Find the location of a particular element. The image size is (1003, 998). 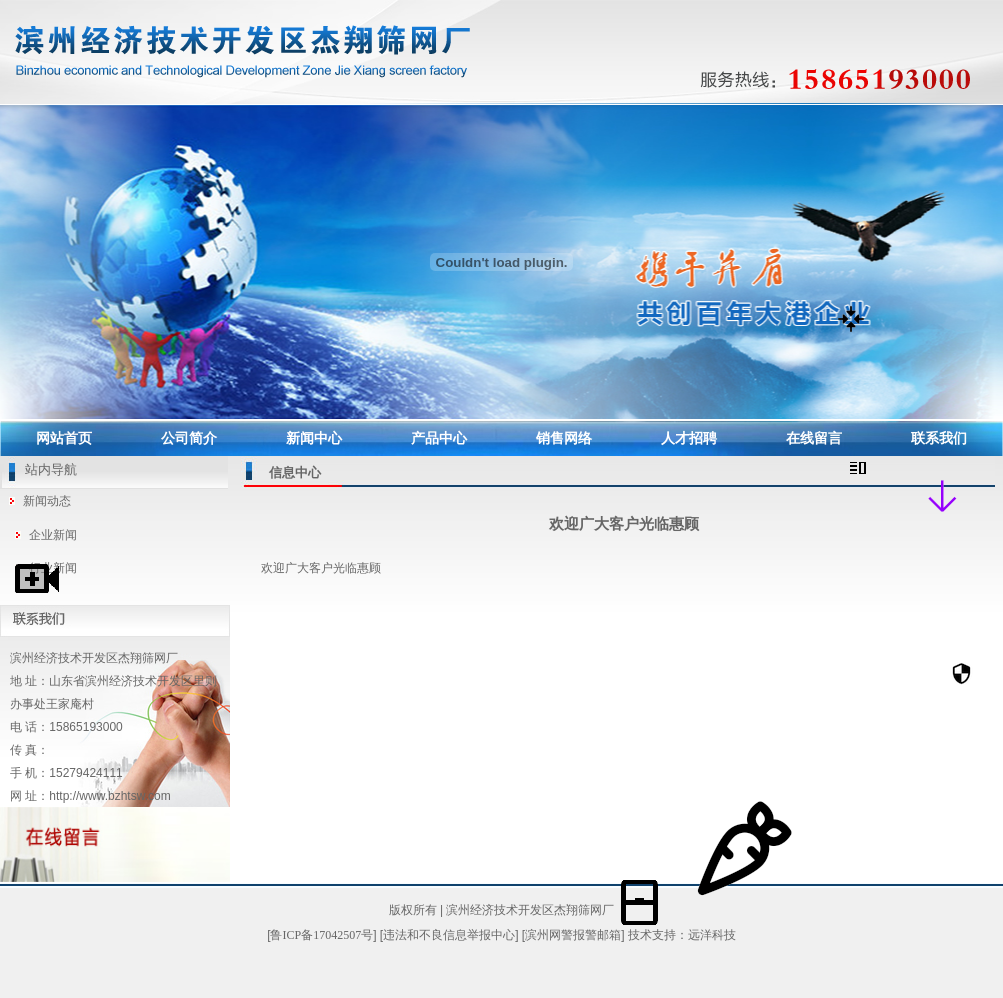

browse vegetable or produce category is located at coordinates (742, 850).